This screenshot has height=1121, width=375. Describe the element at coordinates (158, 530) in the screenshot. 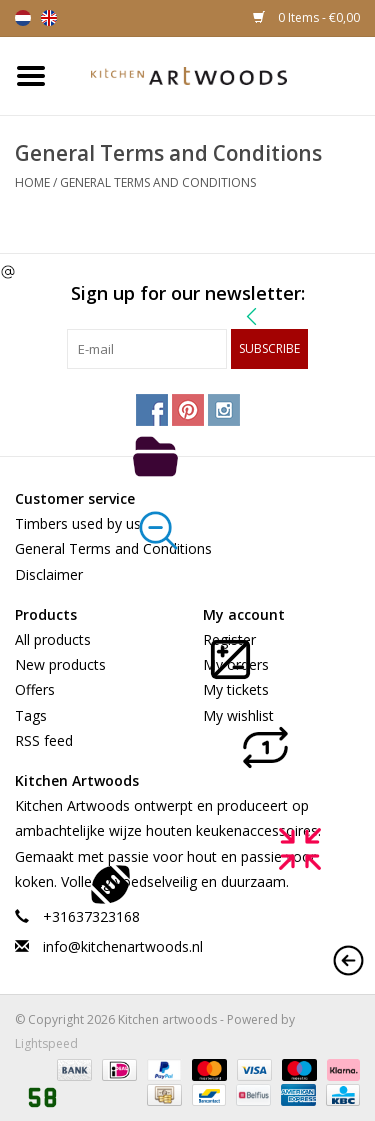

I see `zoom out of the current view` at that location.